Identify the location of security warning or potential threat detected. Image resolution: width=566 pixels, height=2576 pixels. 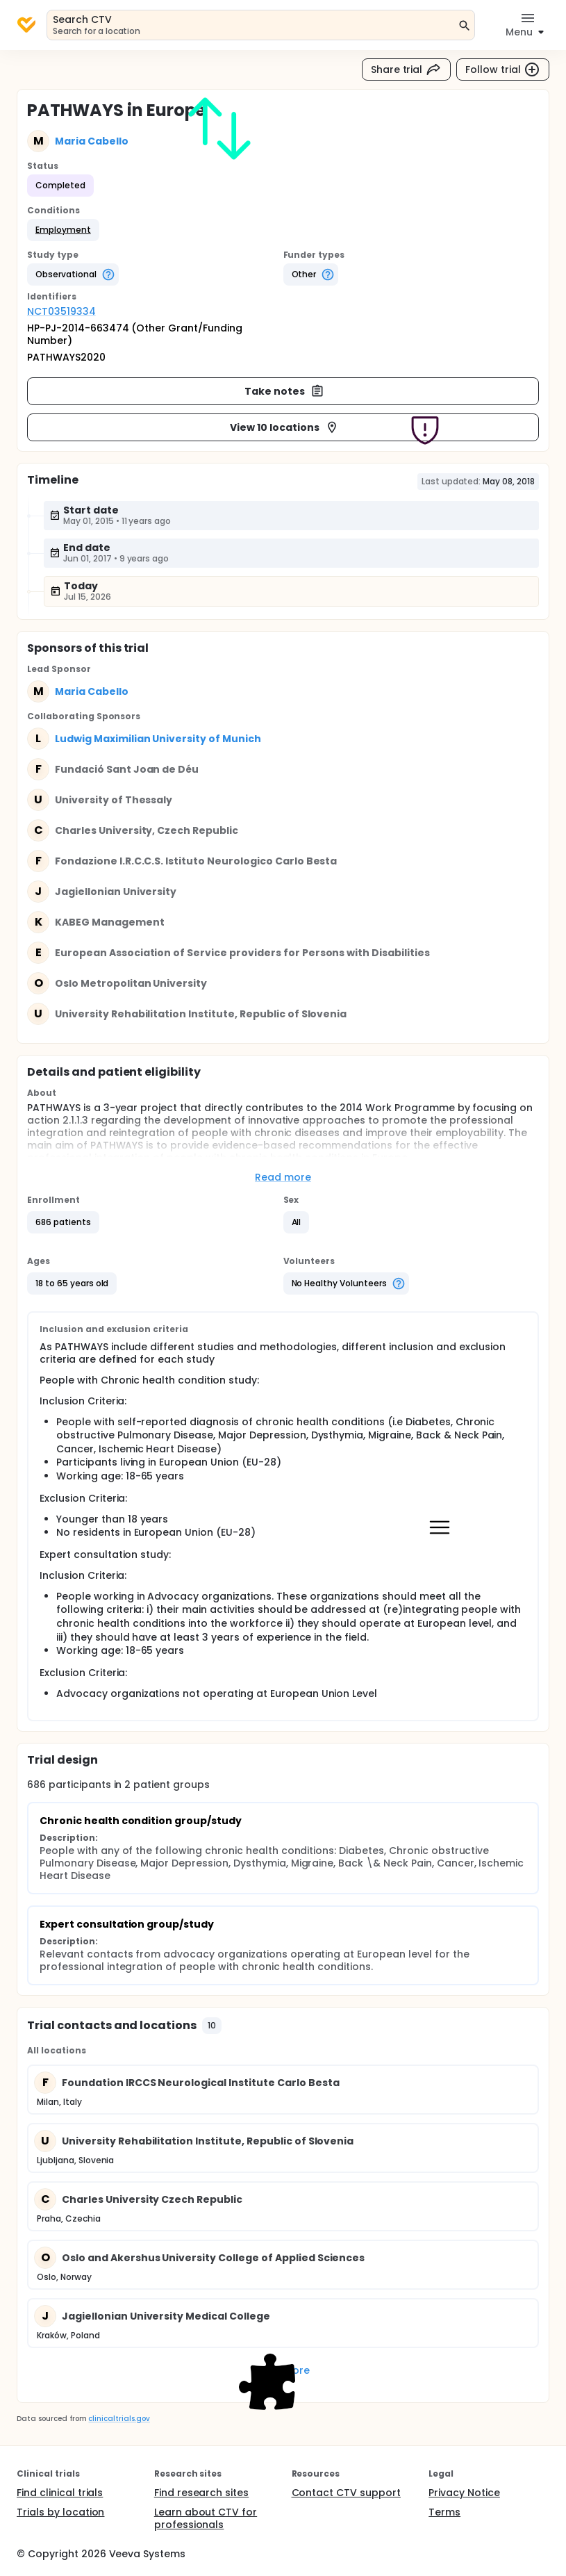
(425, 429).